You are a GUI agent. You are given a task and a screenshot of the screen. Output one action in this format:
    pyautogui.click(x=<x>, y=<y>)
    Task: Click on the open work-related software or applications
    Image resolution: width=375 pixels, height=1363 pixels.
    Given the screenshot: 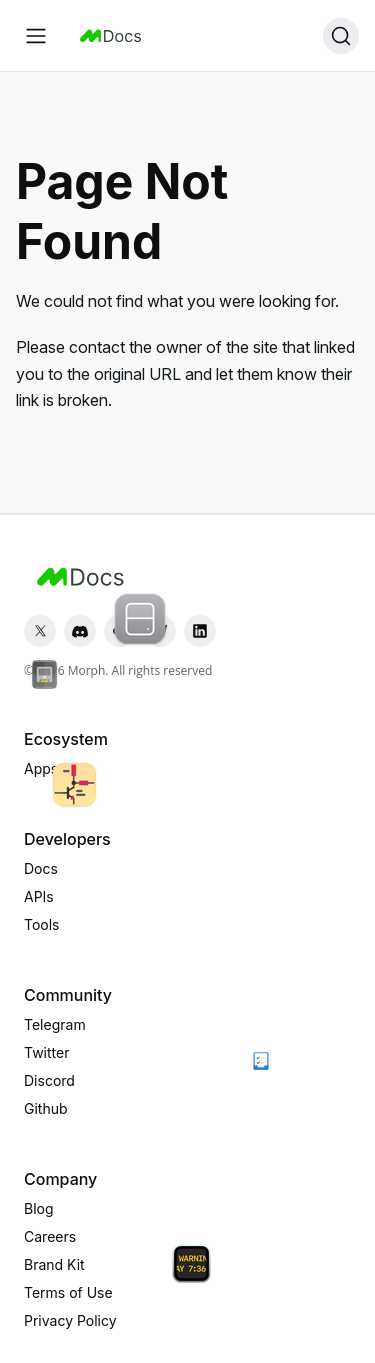 What is the action you would take?
    pyautogui.click(x=261, y=1061)
    